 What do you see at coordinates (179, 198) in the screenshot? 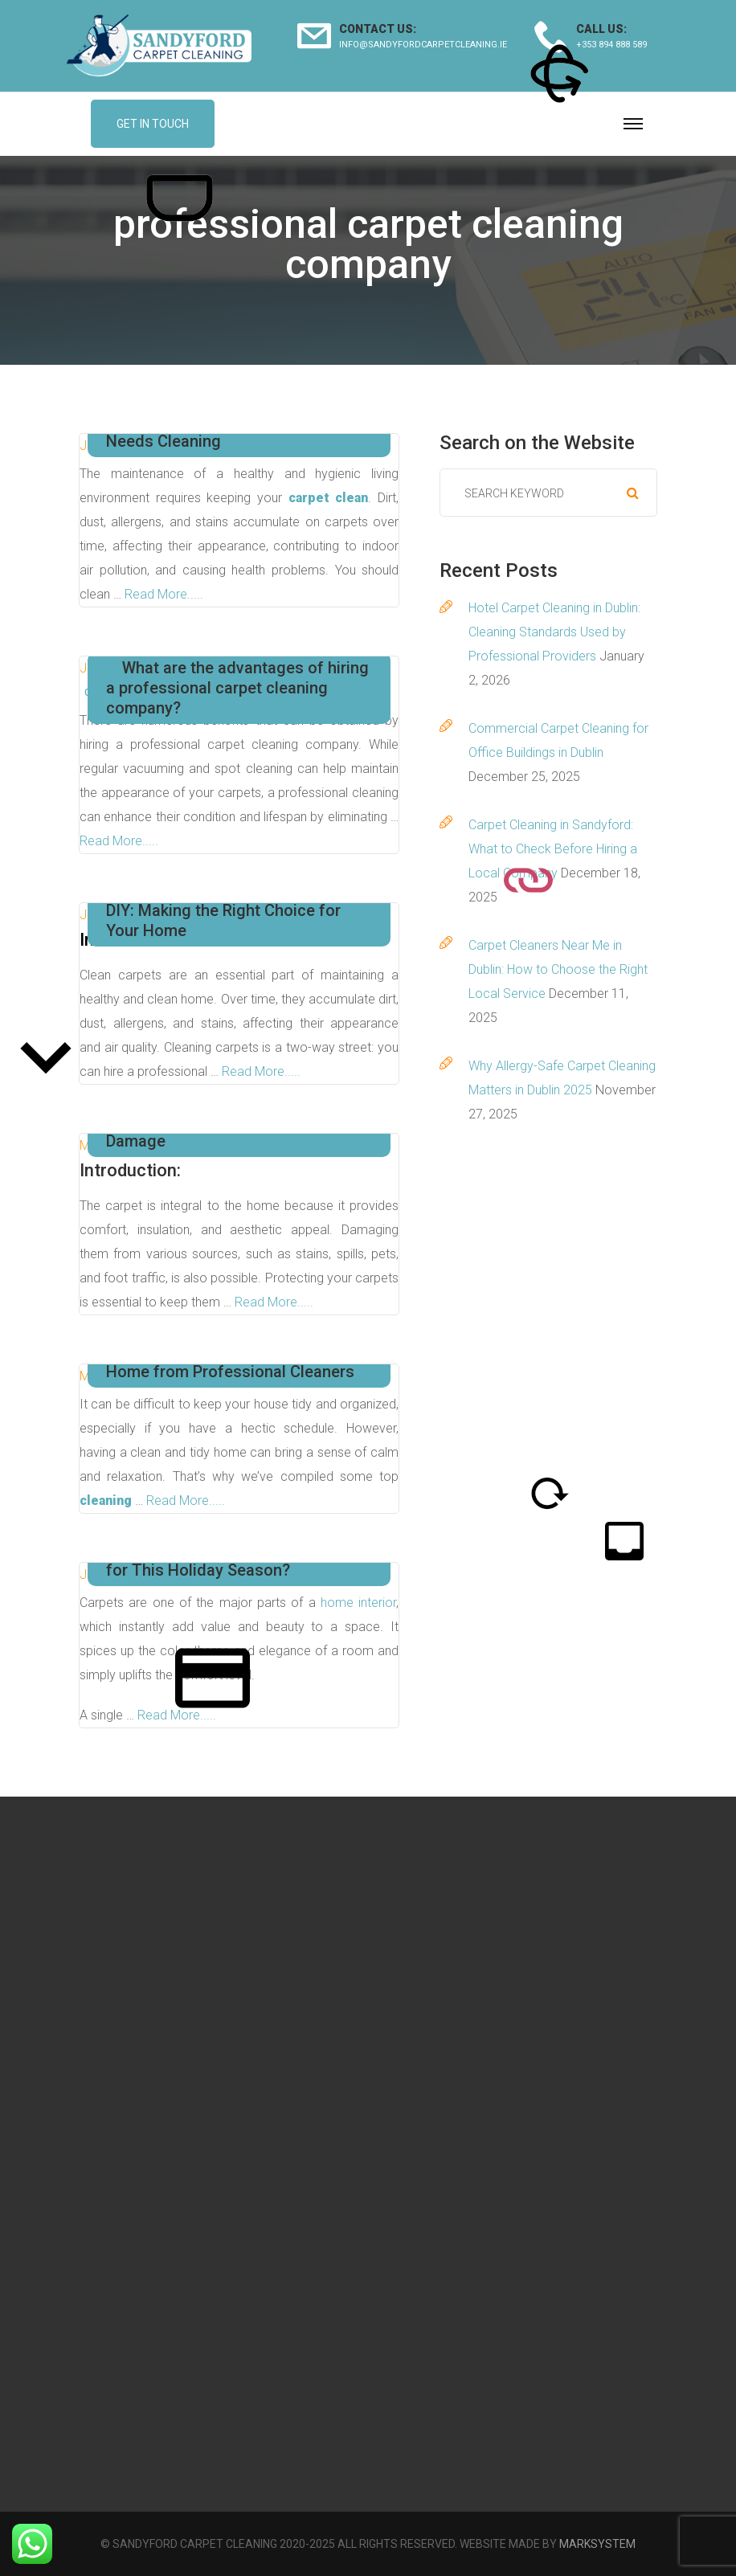
I see `container or card element with rounded bottom corners` at bounding box center [179, 198].